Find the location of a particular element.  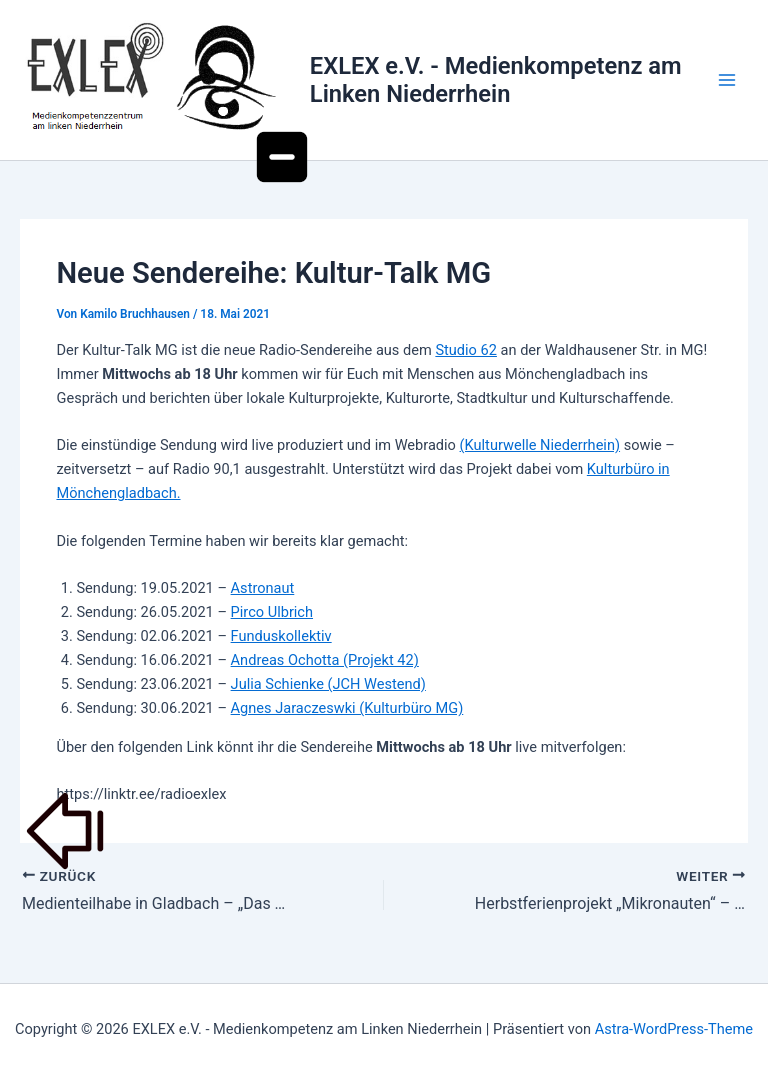

go back to previous screen is located at coordinates (68, 831).